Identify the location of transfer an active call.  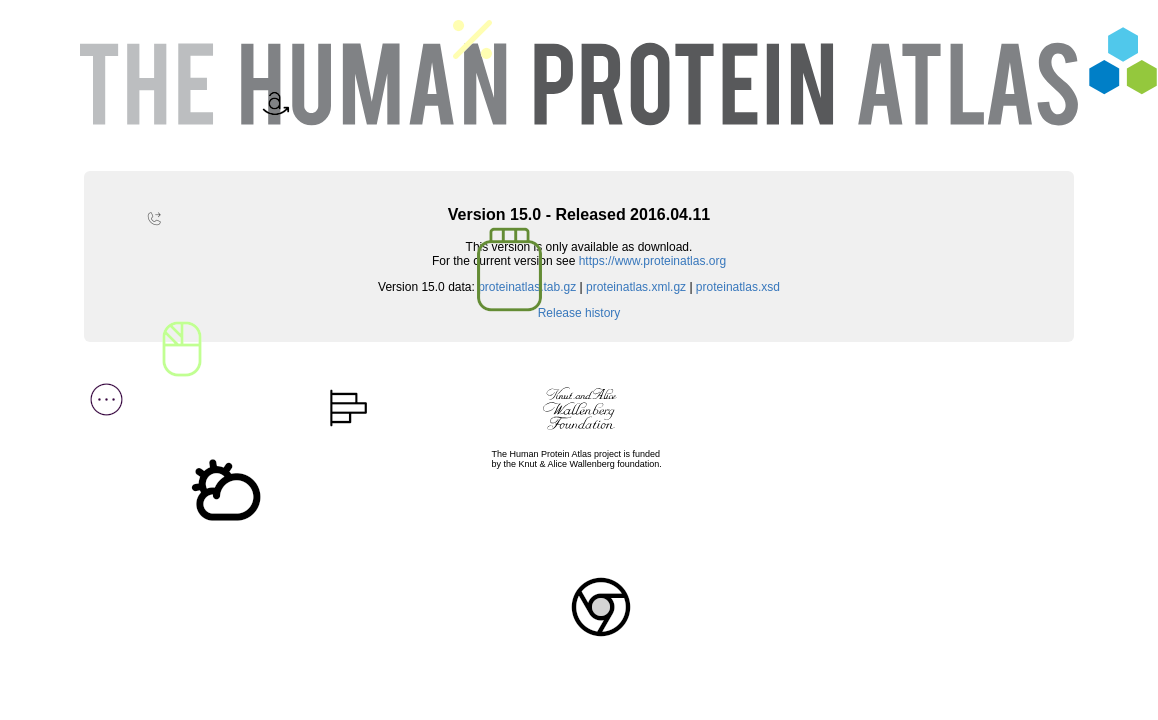
(154, 218).